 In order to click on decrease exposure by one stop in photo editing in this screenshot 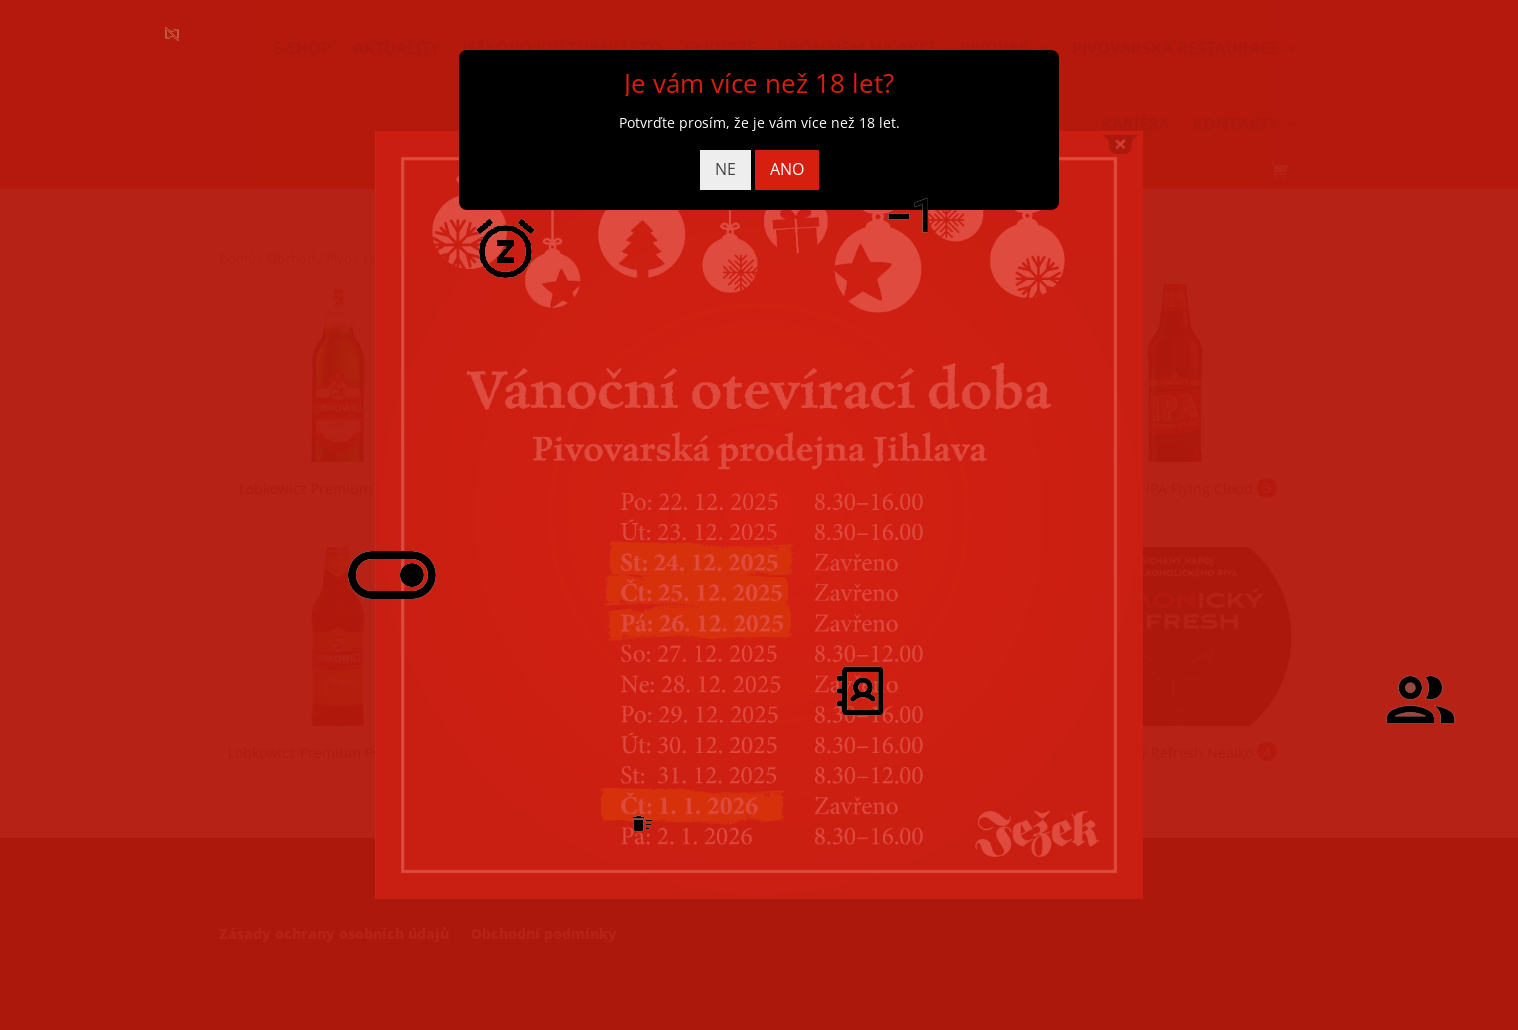, I will do `click(909, 216)`.